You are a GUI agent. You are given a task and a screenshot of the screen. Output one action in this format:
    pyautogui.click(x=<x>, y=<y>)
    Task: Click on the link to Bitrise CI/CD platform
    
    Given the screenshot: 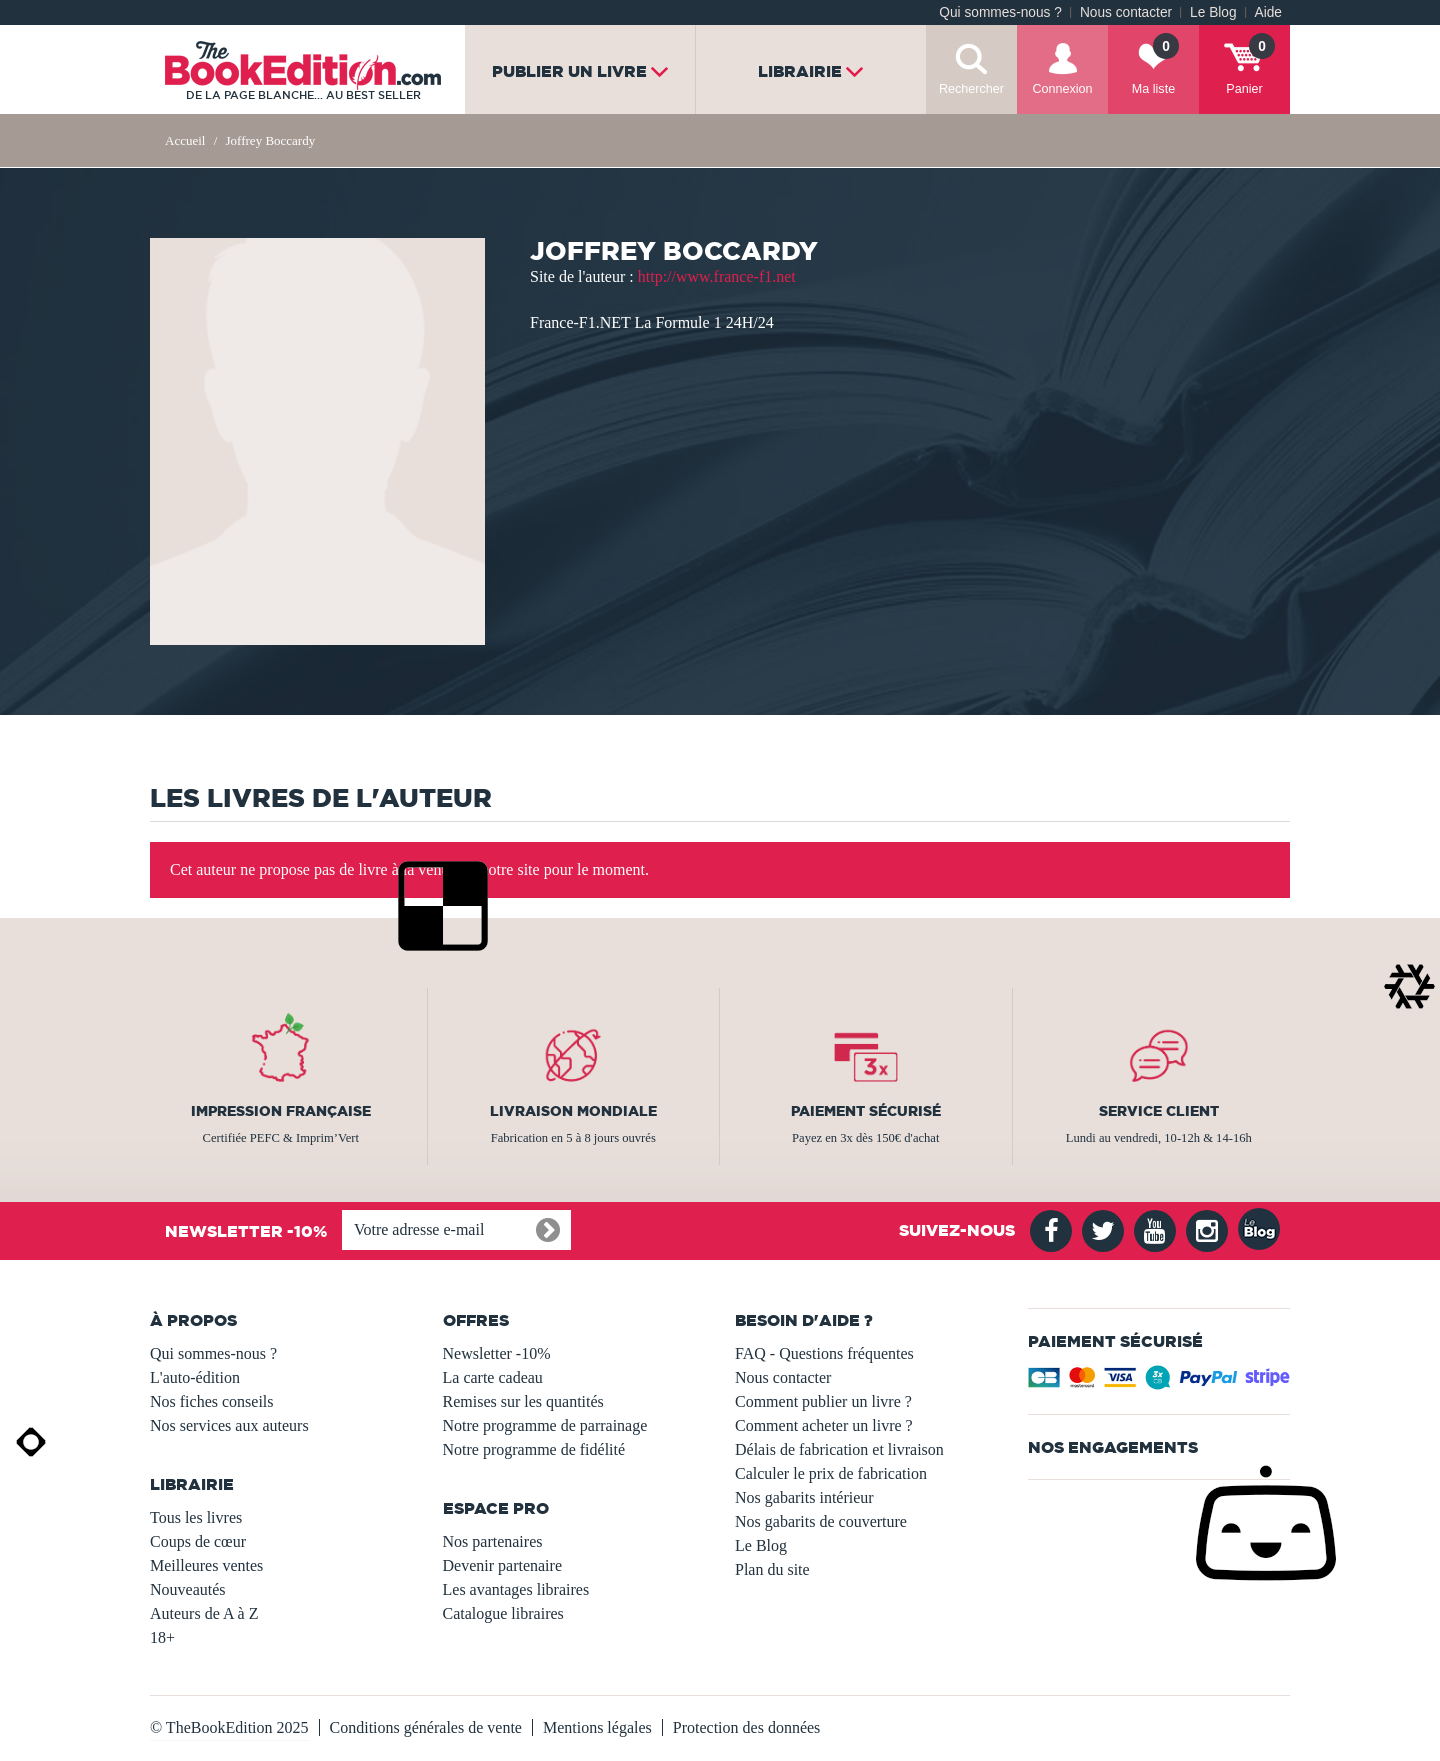 What is the action you would take?
    pyautogui.click(x=1266, y=1523)
    